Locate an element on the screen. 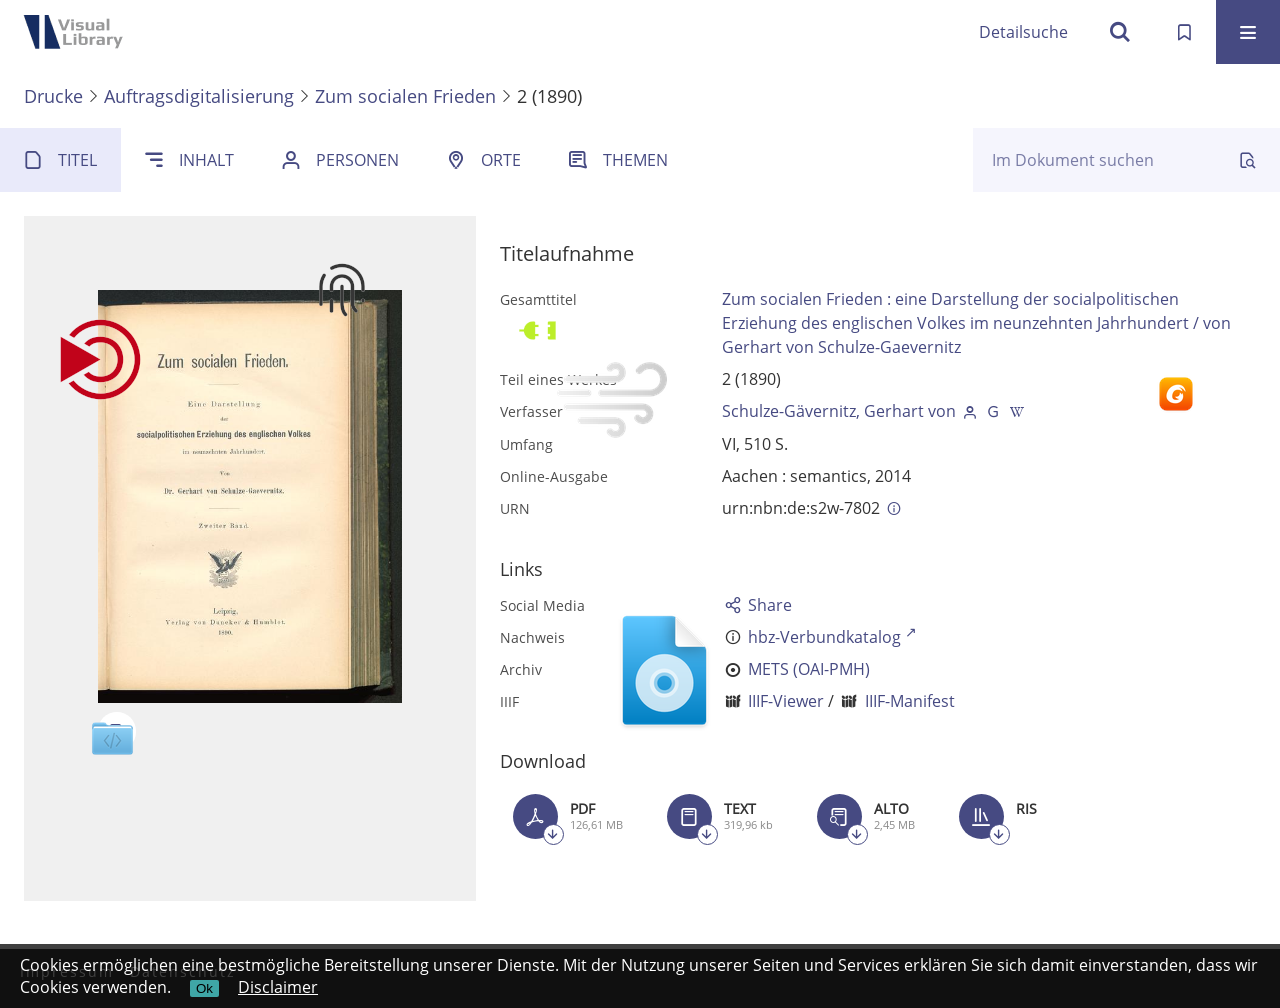 The width and height of the screenshot is (1280, 1008). open foxit reader app is located at coordinates (1176, 394).